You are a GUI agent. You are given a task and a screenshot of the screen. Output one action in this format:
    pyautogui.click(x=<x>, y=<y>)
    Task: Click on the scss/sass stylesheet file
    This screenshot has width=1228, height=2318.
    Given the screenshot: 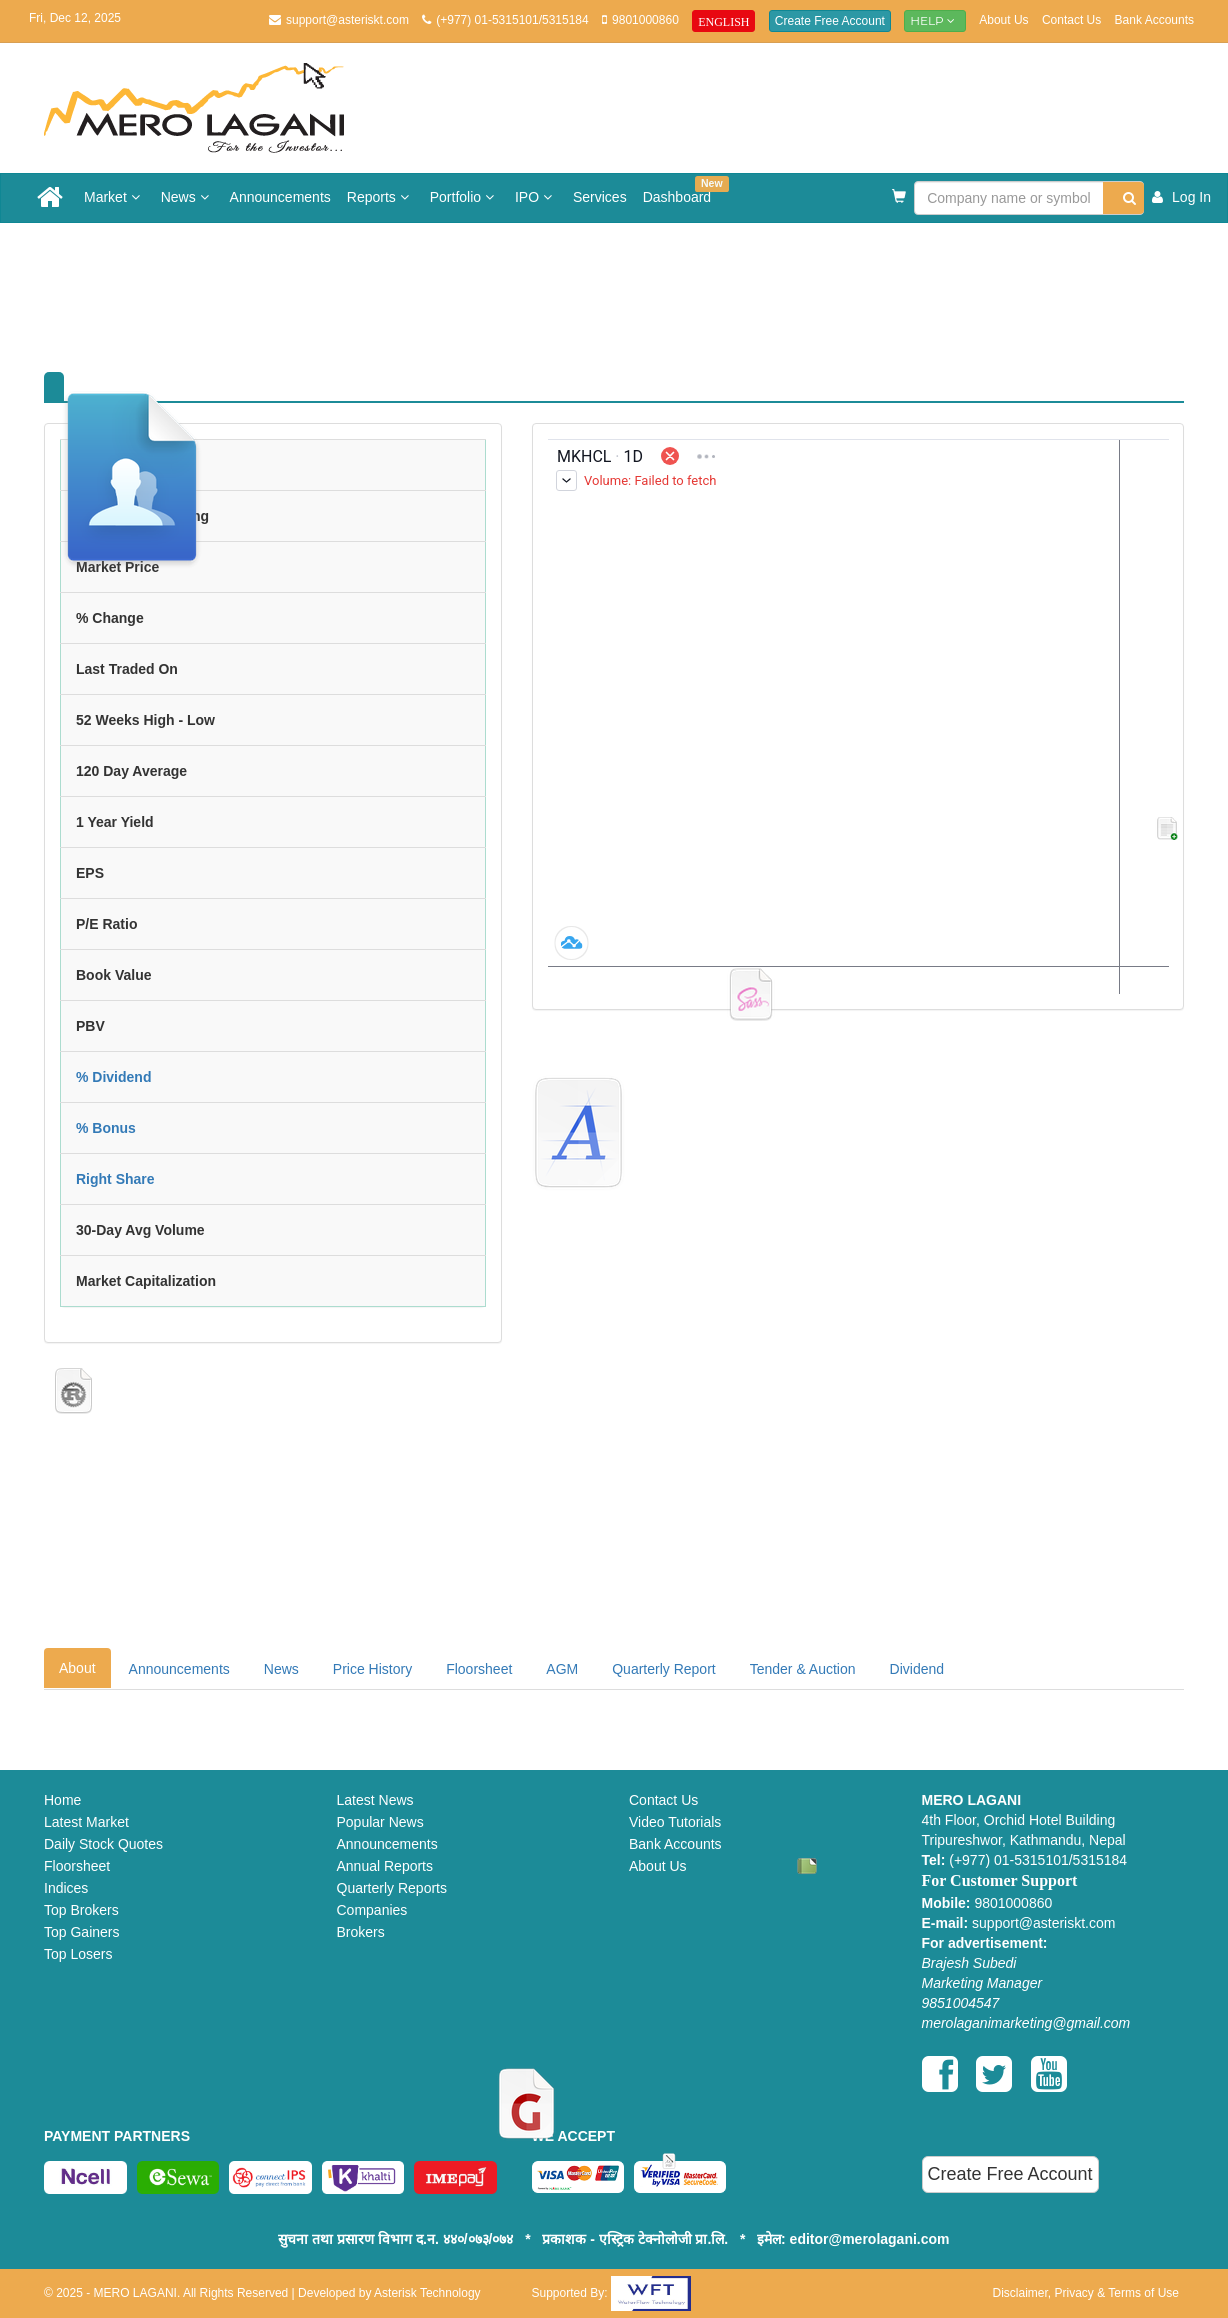 What is the action you would take?
    pyautogui.click(x=751, y=994)
    